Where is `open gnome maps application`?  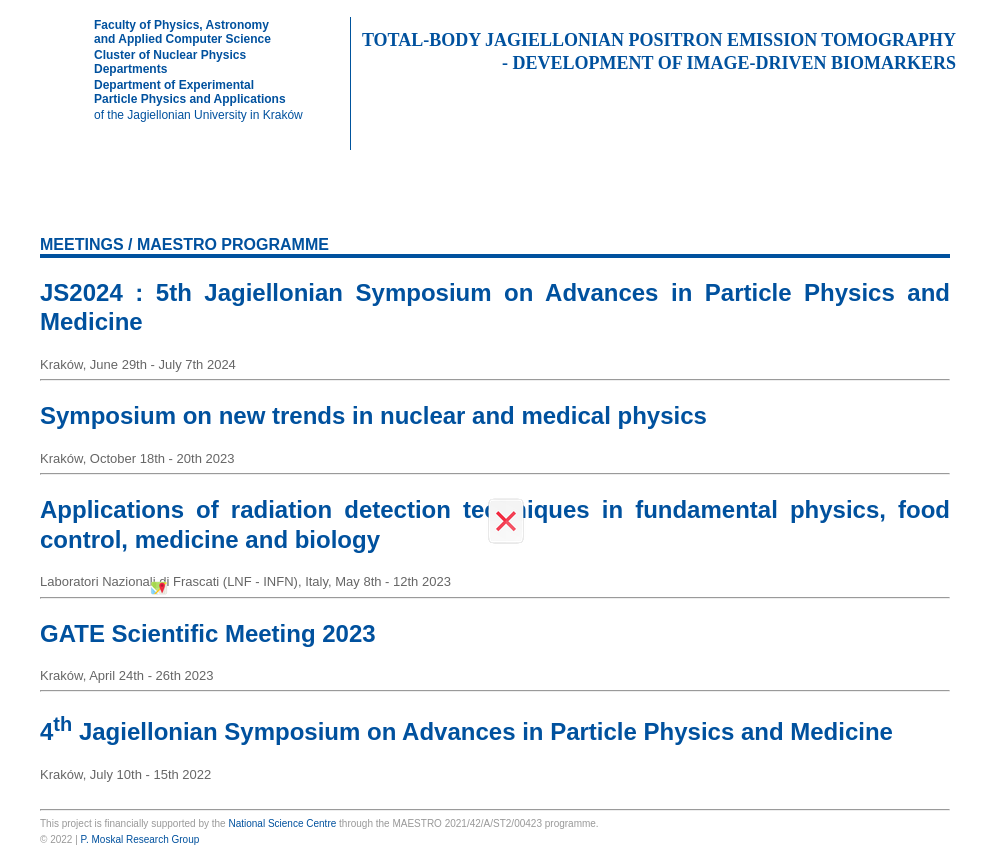
open gnome maps application is located at coordinates (159, 588).